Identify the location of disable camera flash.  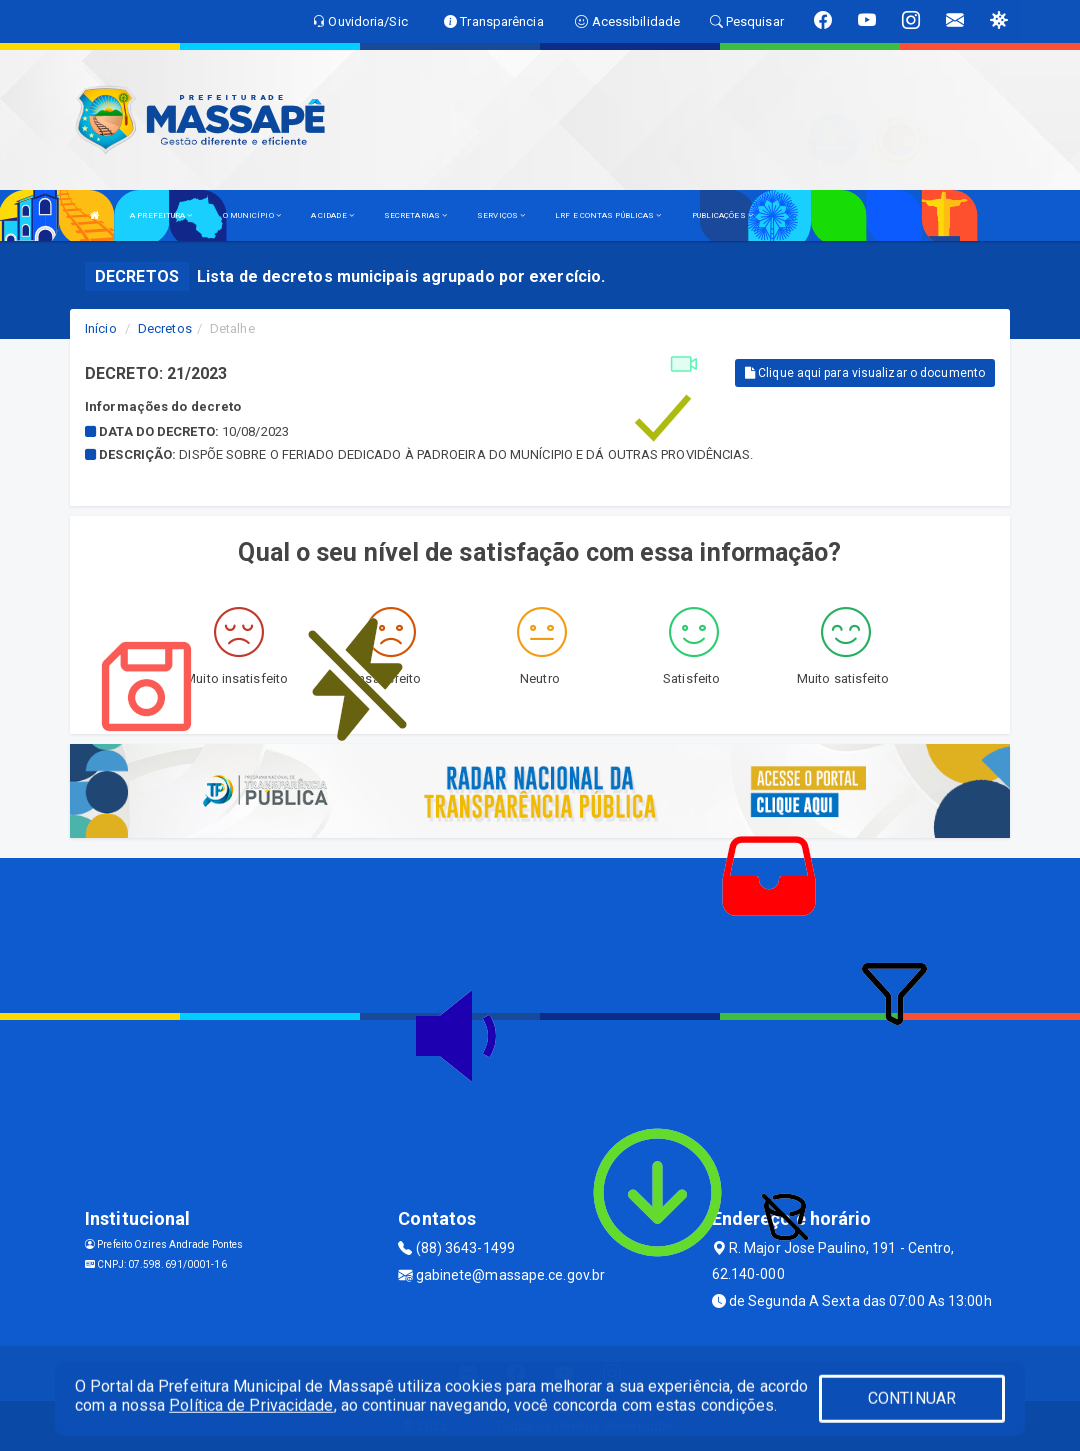
(357, 679).